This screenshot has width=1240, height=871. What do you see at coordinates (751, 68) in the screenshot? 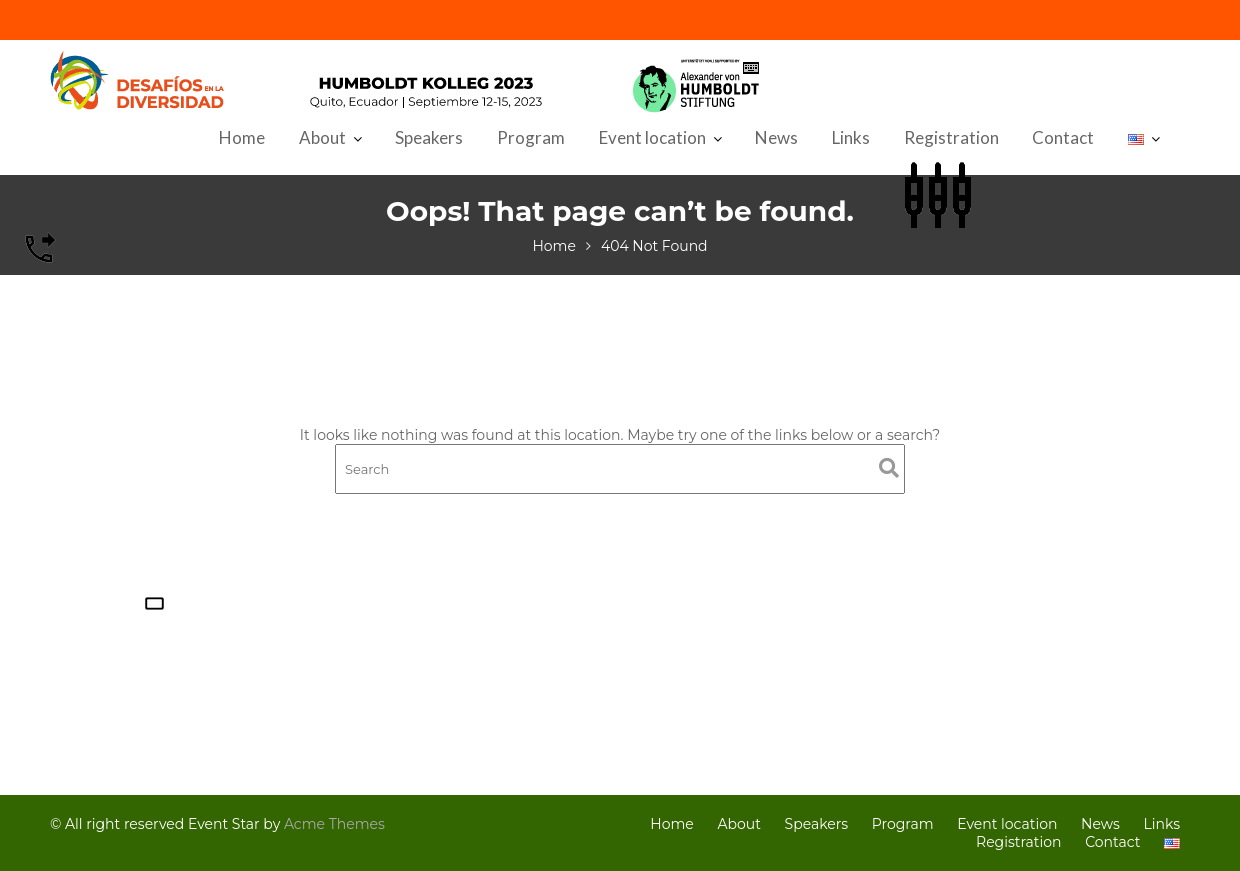
I see `open on-screen keyboard` at bounding box center [751, 68].